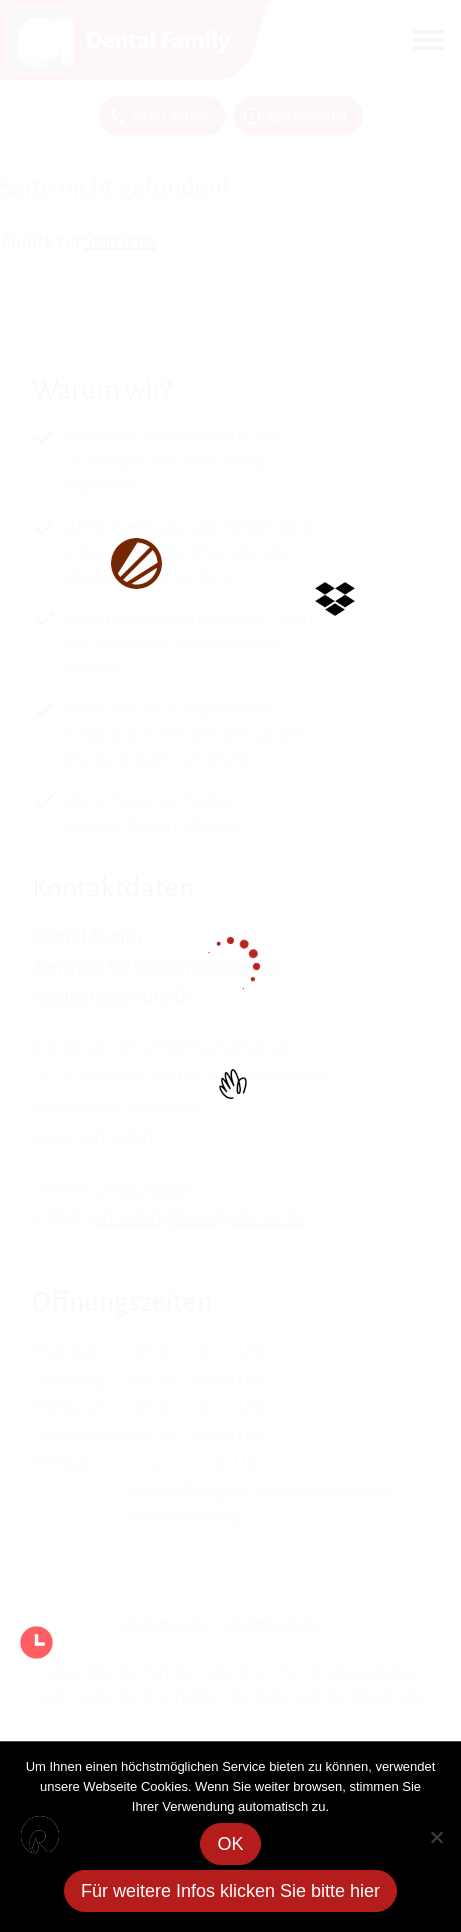 The height and width of the screenshot is (1932, 461). I want to click on open Dropbox cloud storage, so click(335, 599).